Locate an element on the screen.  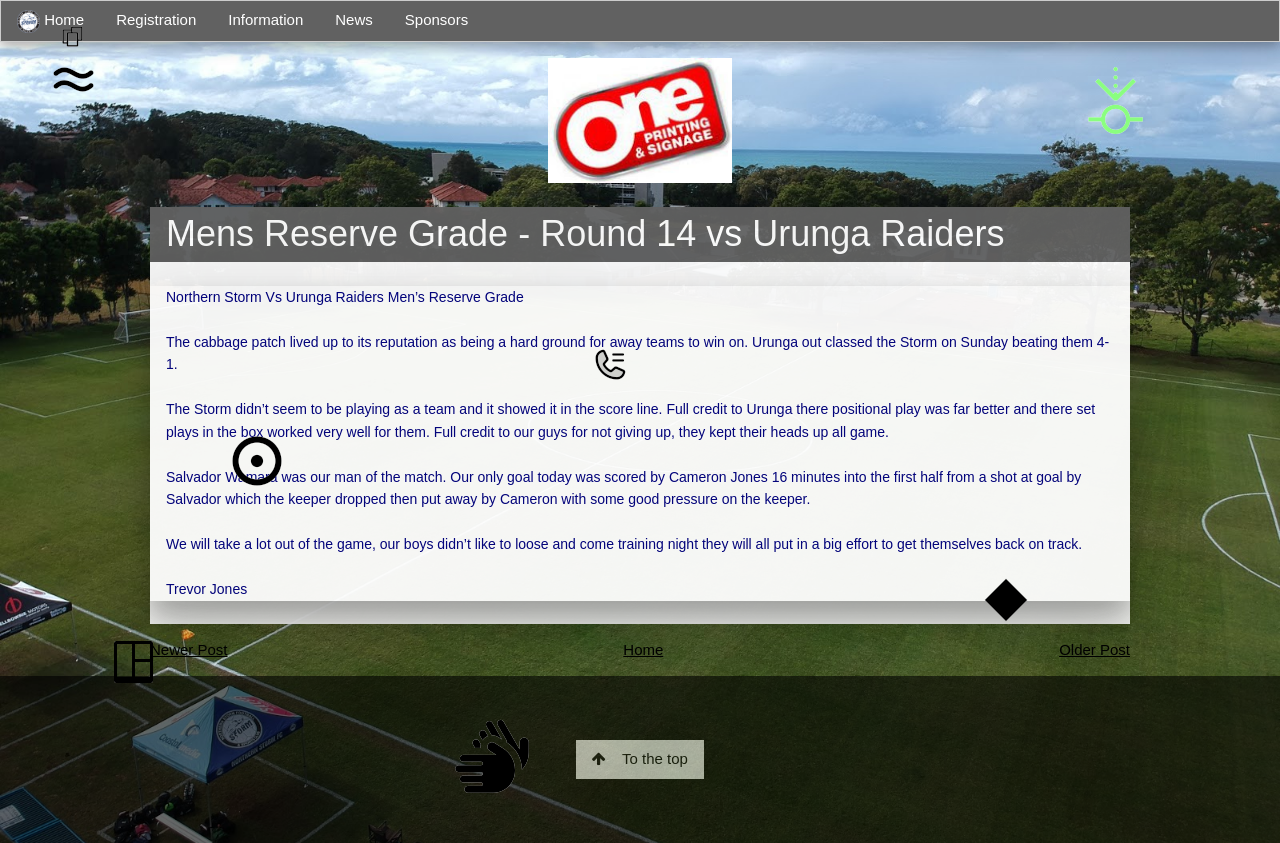
start recording audio or video is located at coordinates (257, 461).